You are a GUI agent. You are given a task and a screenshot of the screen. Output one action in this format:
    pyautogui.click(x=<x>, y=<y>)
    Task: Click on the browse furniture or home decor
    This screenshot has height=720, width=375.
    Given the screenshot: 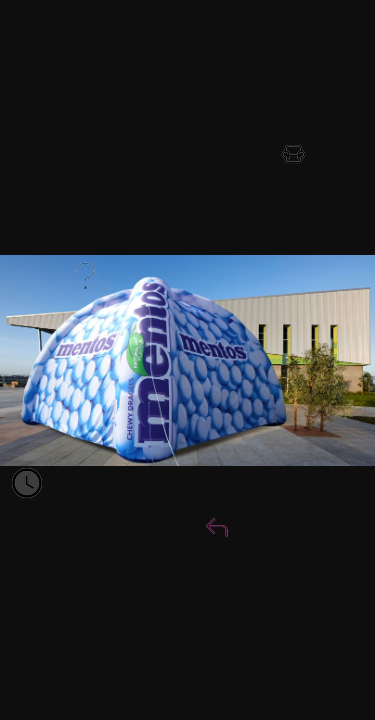 What is the action you would take?
    pyautogui.click(x=293, y=154)
    